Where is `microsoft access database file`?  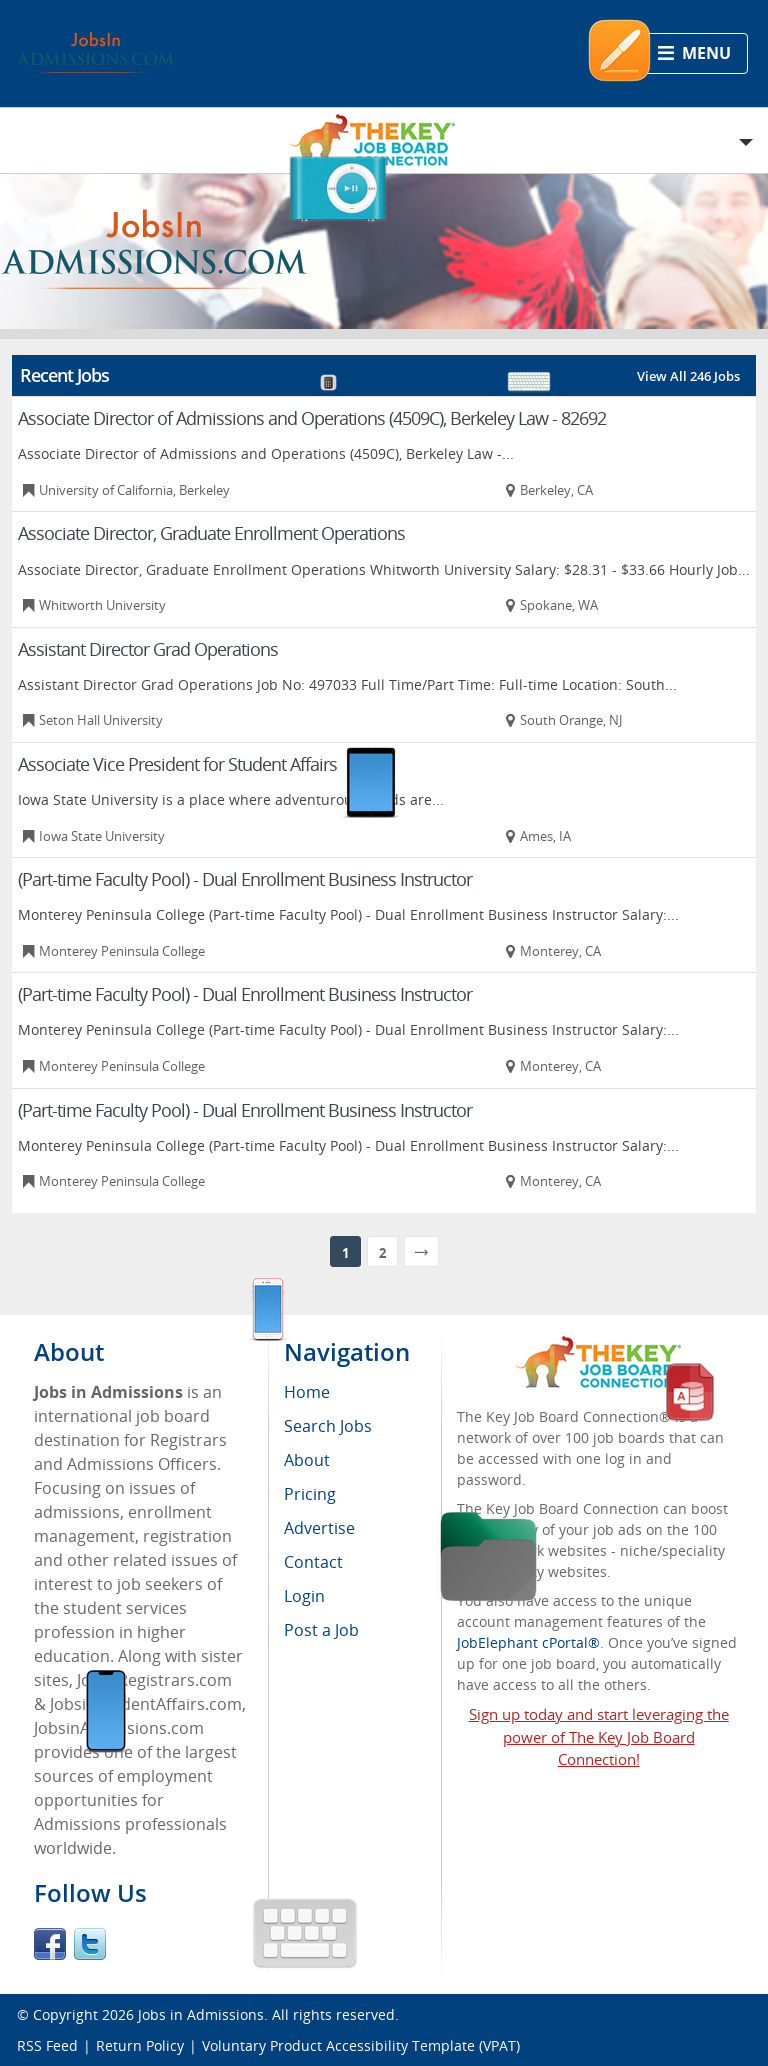 microsoft access database file is located at coordinates (690, 1392).